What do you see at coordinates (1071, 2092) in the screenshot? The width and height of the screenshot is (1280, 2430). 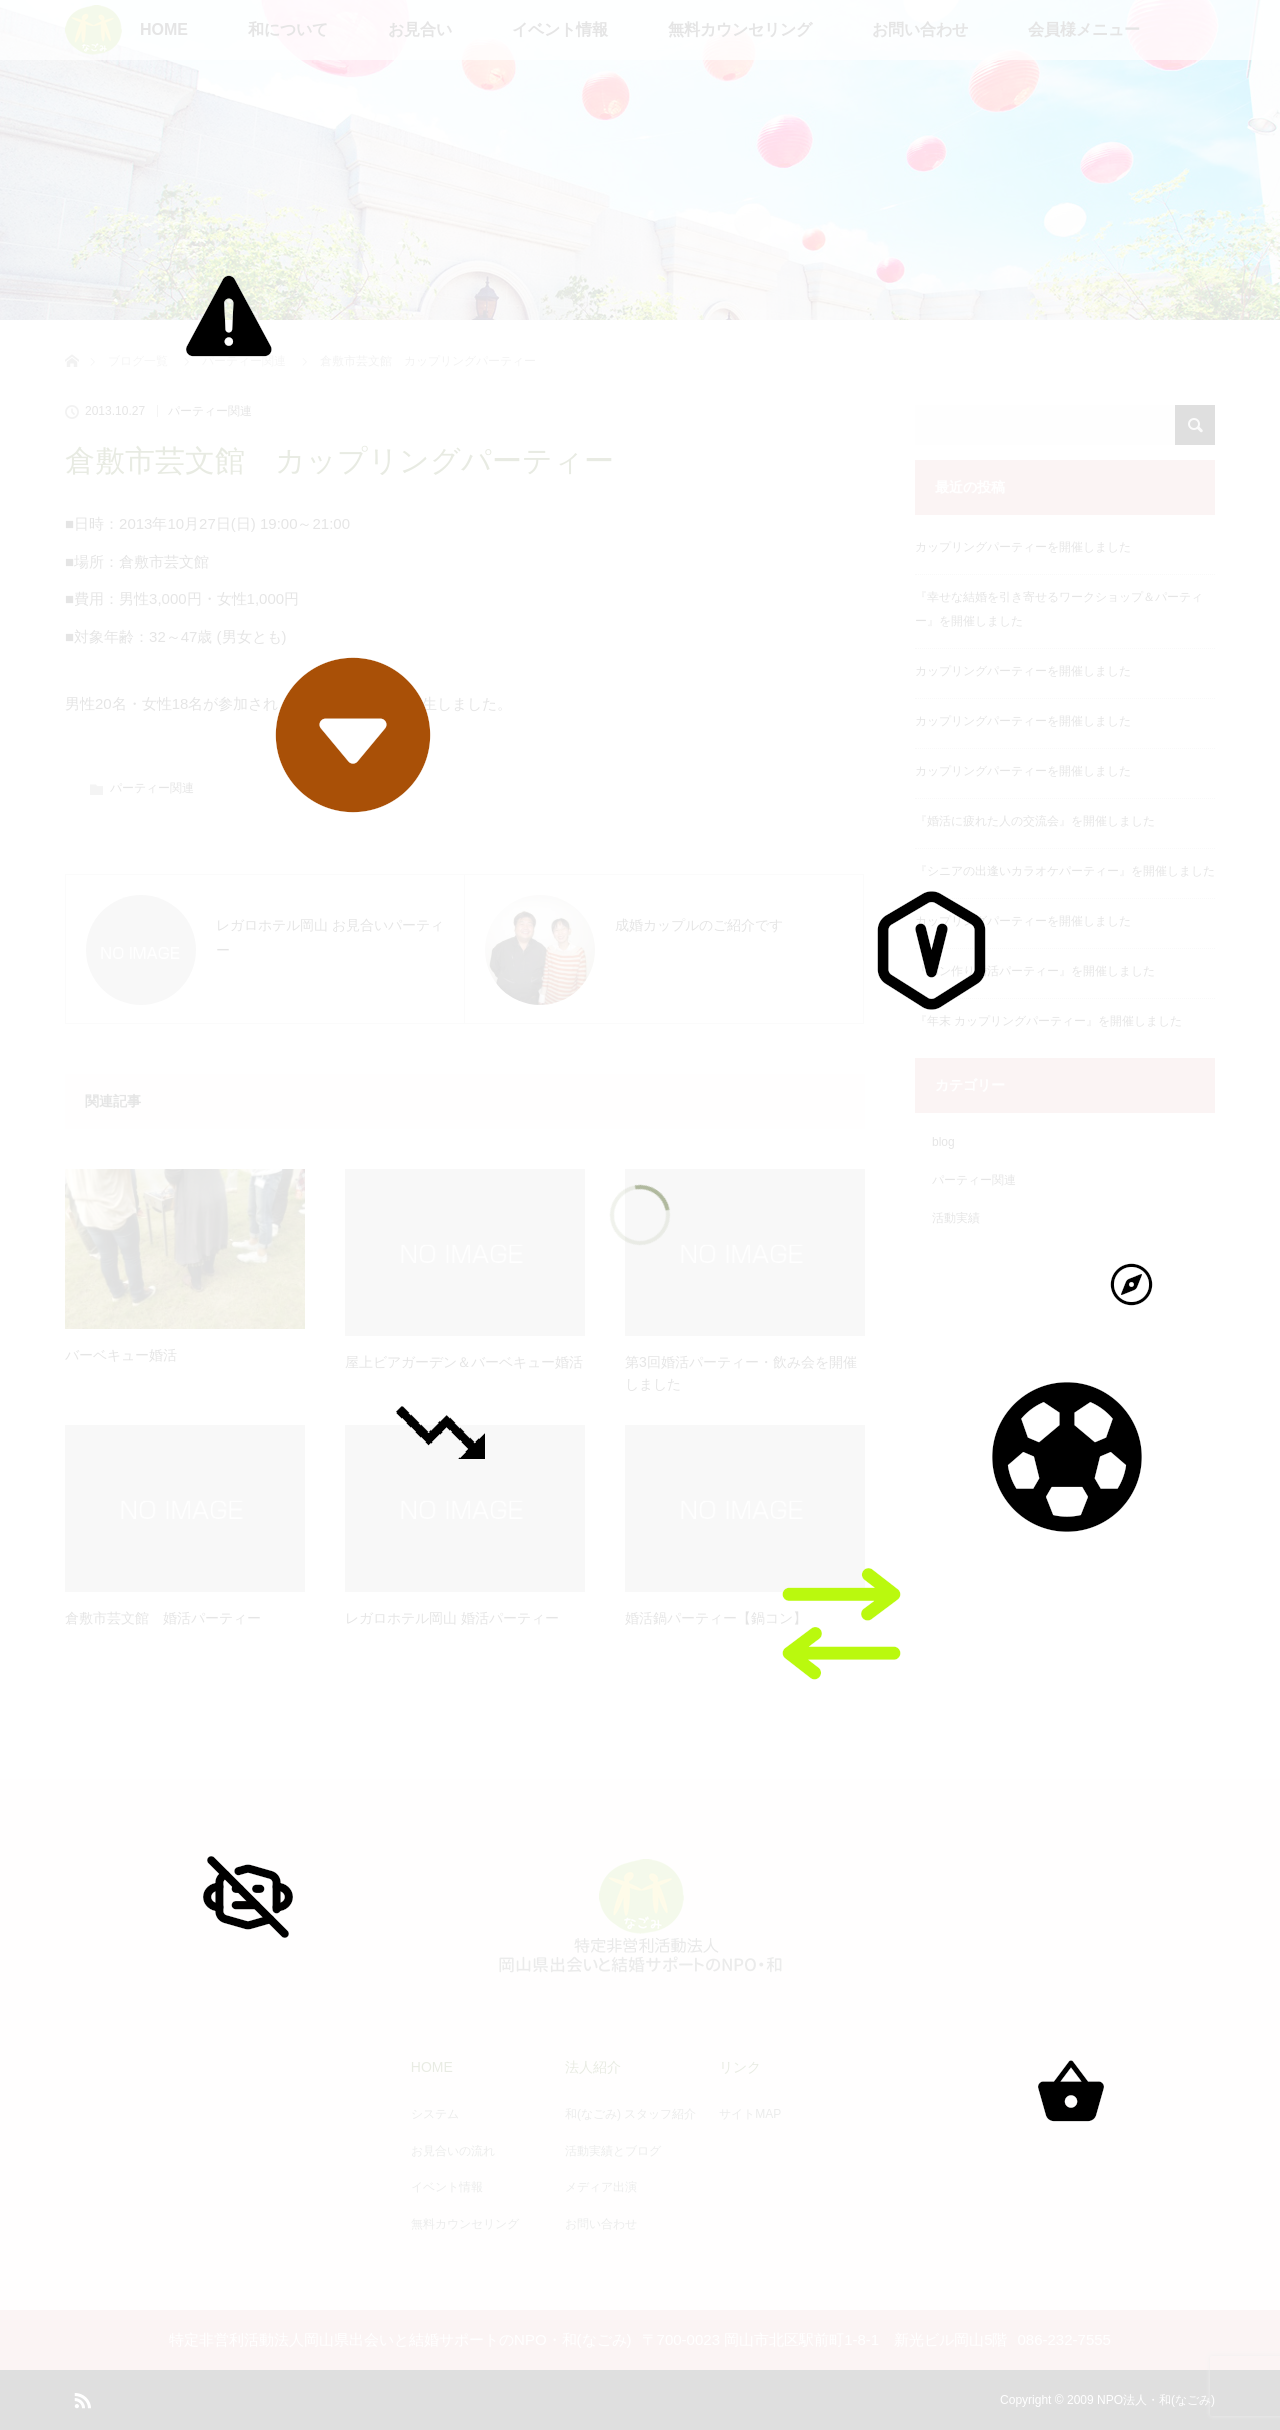 I see `view your shopping basket` at bounding box center [1071, 2092].